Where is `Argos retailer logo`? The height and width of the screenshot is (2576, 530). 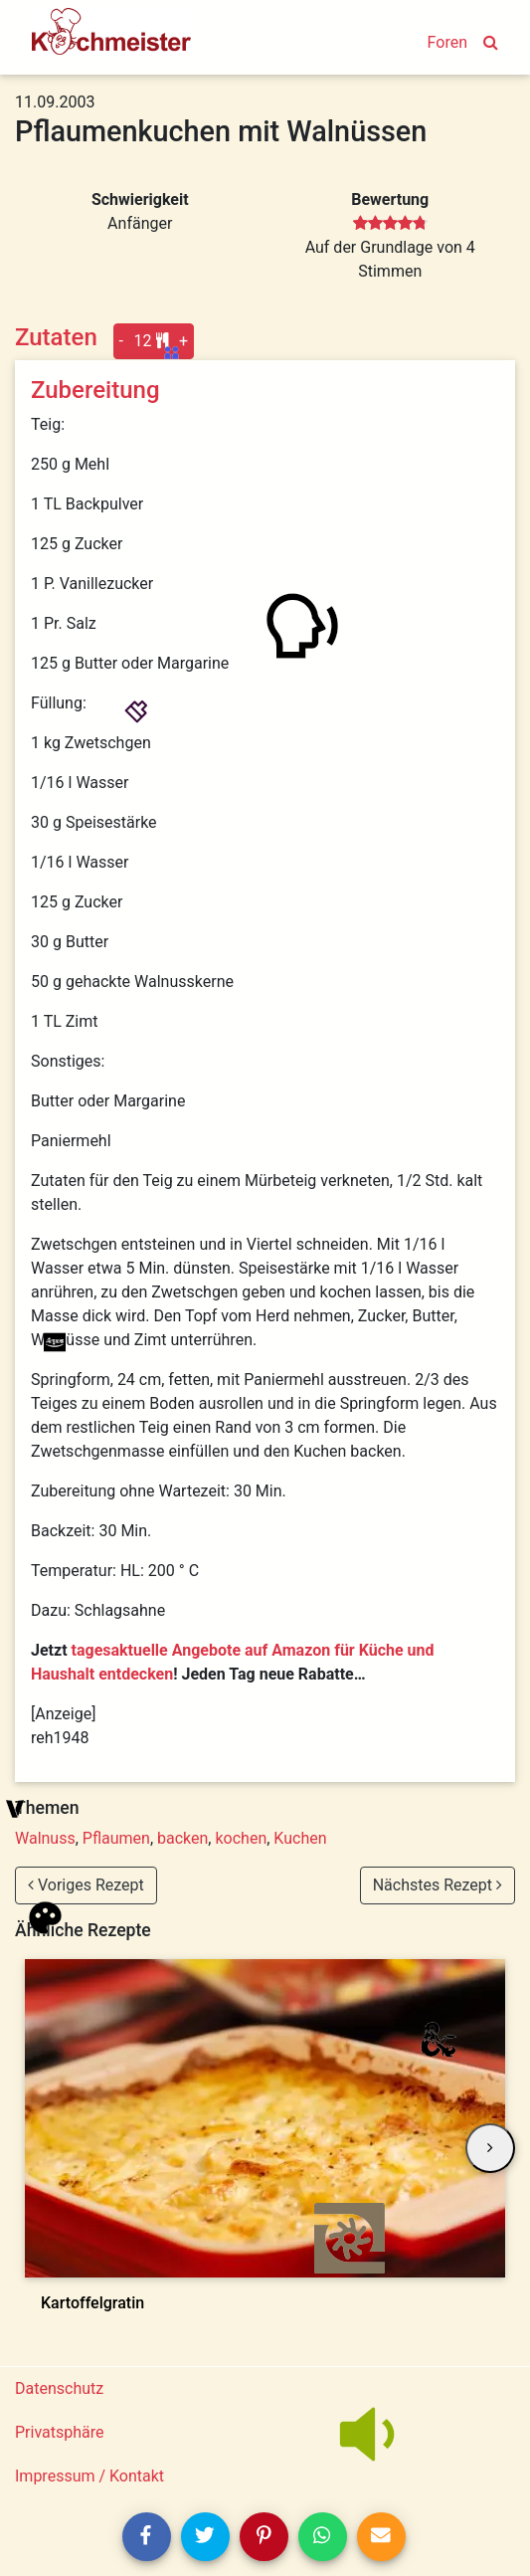 Argos retailer logo is located at coordinates (55, 1342).